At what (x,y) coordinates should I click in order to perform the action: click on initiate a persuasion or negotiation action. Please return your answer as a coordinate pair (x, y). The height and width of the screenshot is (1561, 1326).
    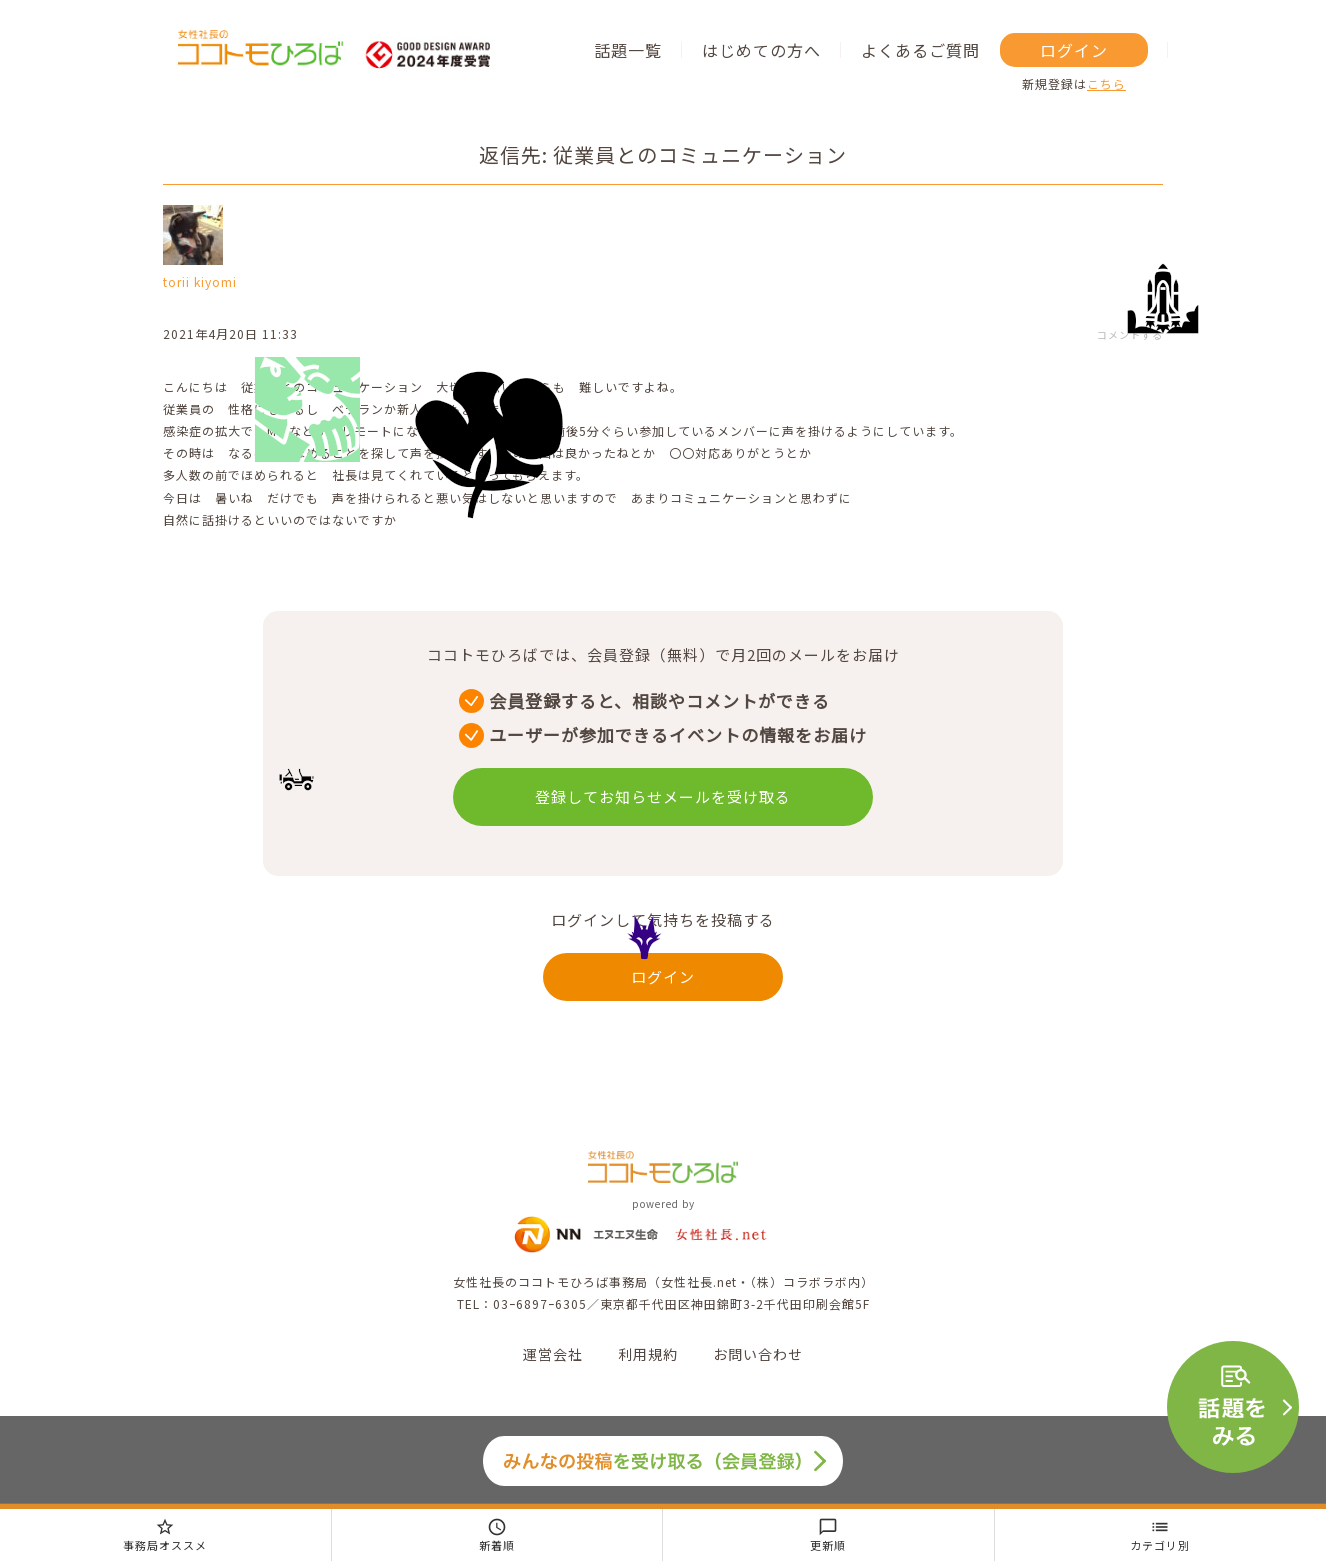
    Looking at the image, I should click on (307, 409).